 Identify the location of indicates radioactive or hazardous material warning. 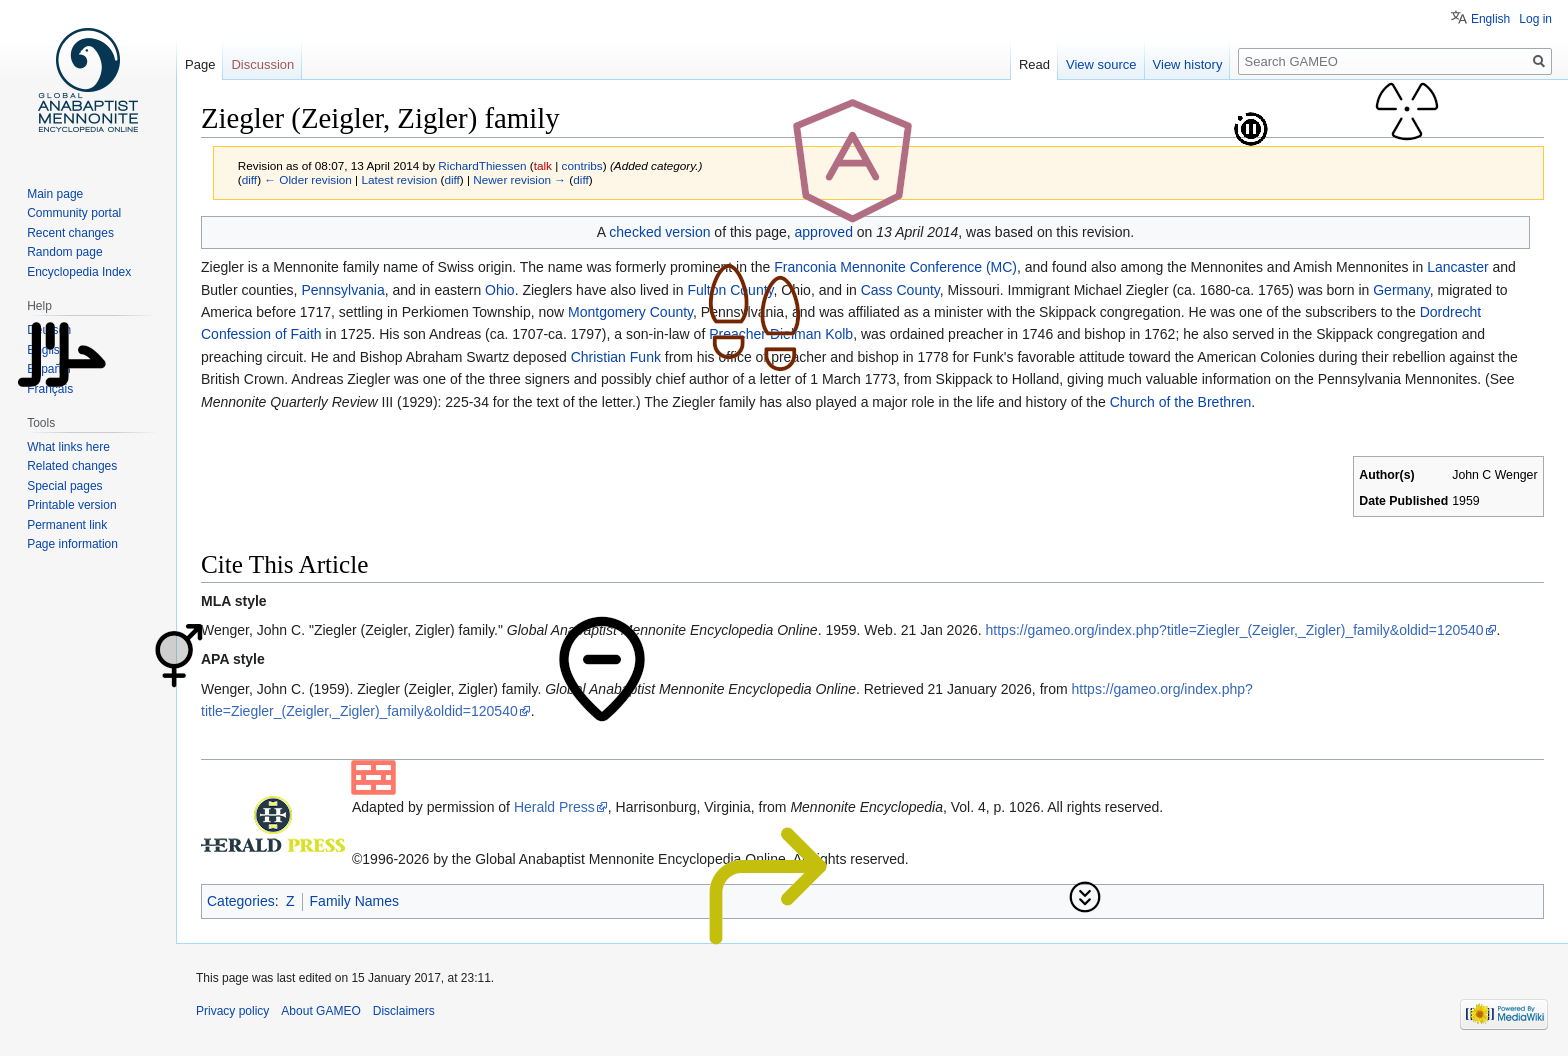
(1407, 109).